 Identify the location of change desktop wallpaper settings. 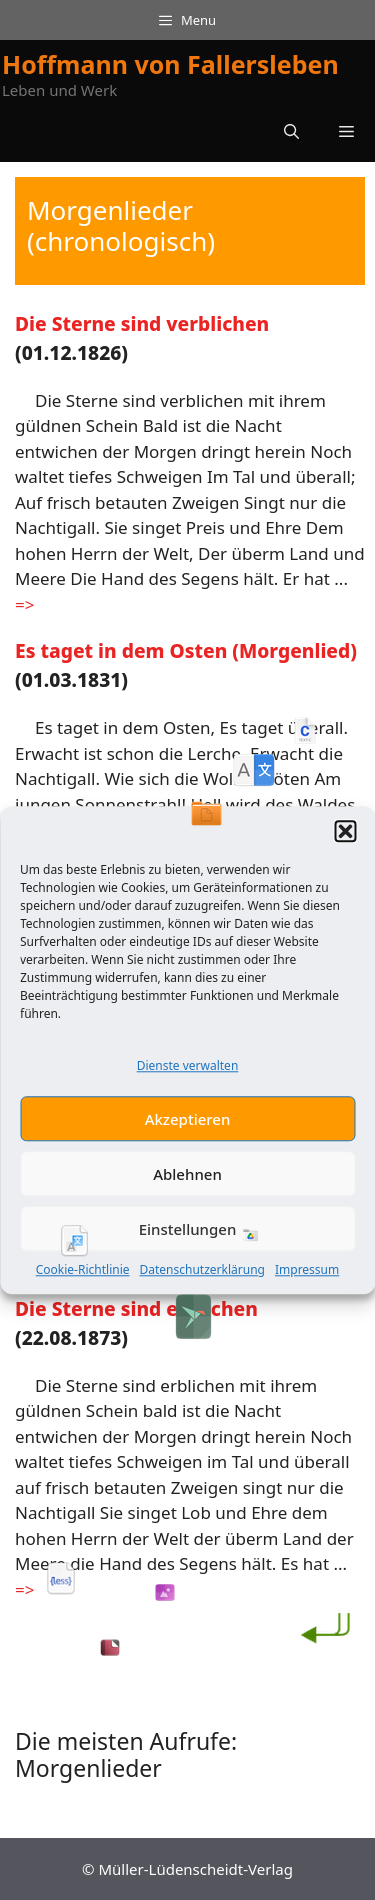
(110, 1647).